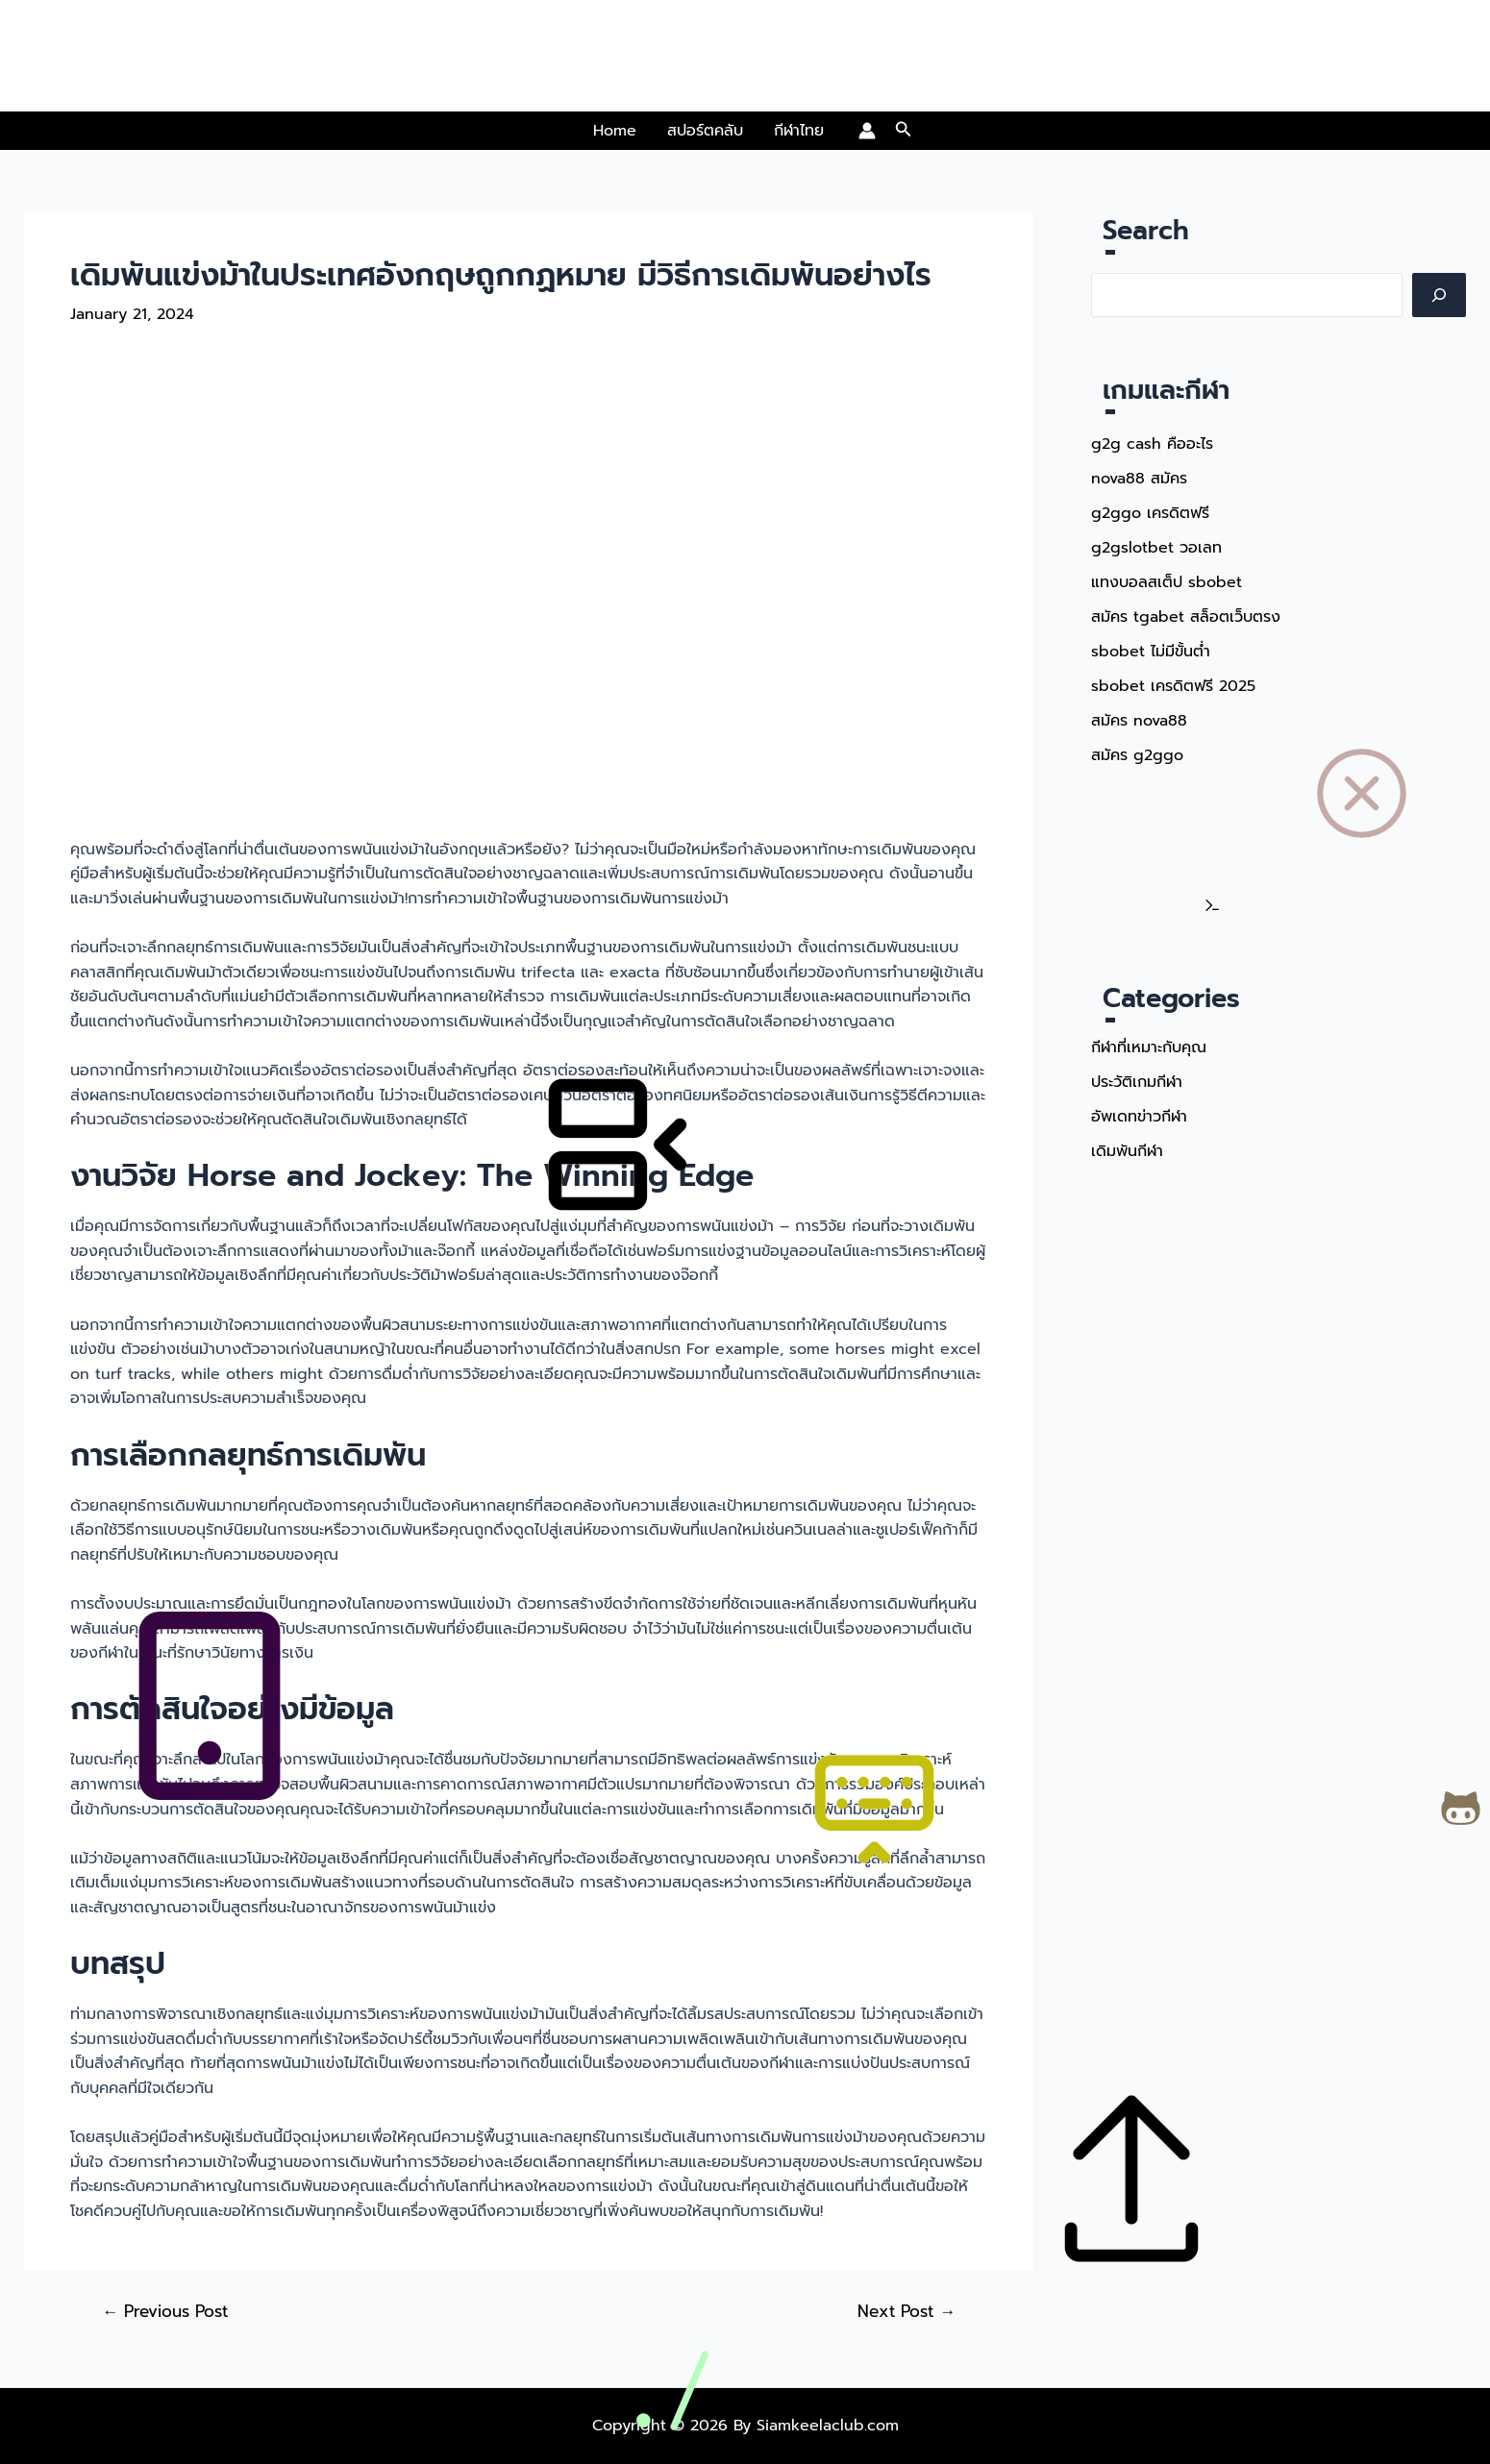 Image resolution: width=1490 pixels, height=2464 pixels. Describe the element at coordinates (614, 1145) in the screenshot. I see `move selected items to the end of a row` at that location.